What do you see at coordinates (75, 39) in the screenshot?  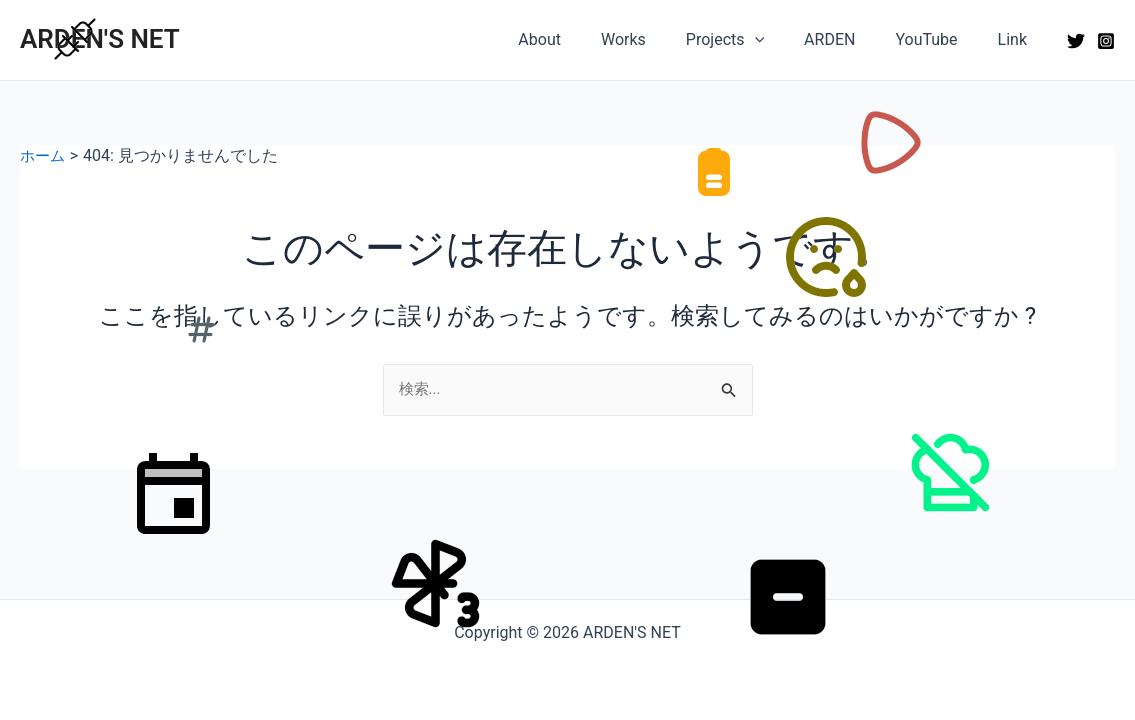 I see `connect or establish a connection` at bounding box center [75, 39].